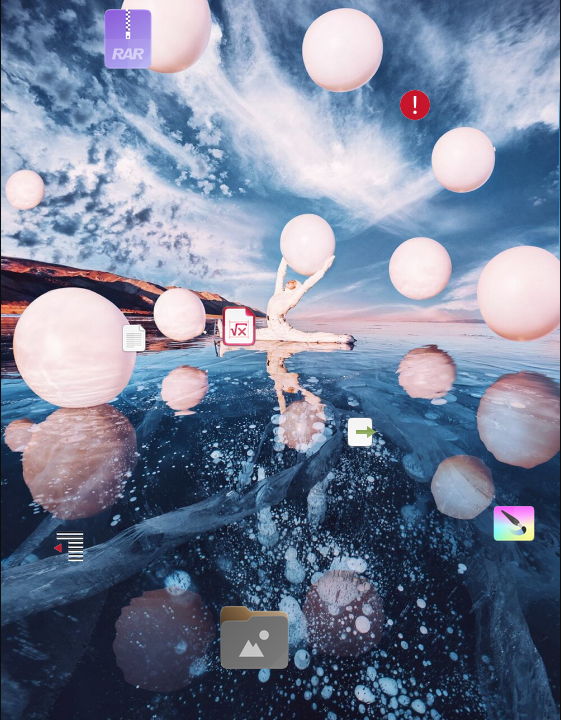 The height and width of the screenshot is (720, 561). What do you see at coordinates (514, 522) in the screenshot?
I see `open a Krita project file` at bounding box center [514, 522].